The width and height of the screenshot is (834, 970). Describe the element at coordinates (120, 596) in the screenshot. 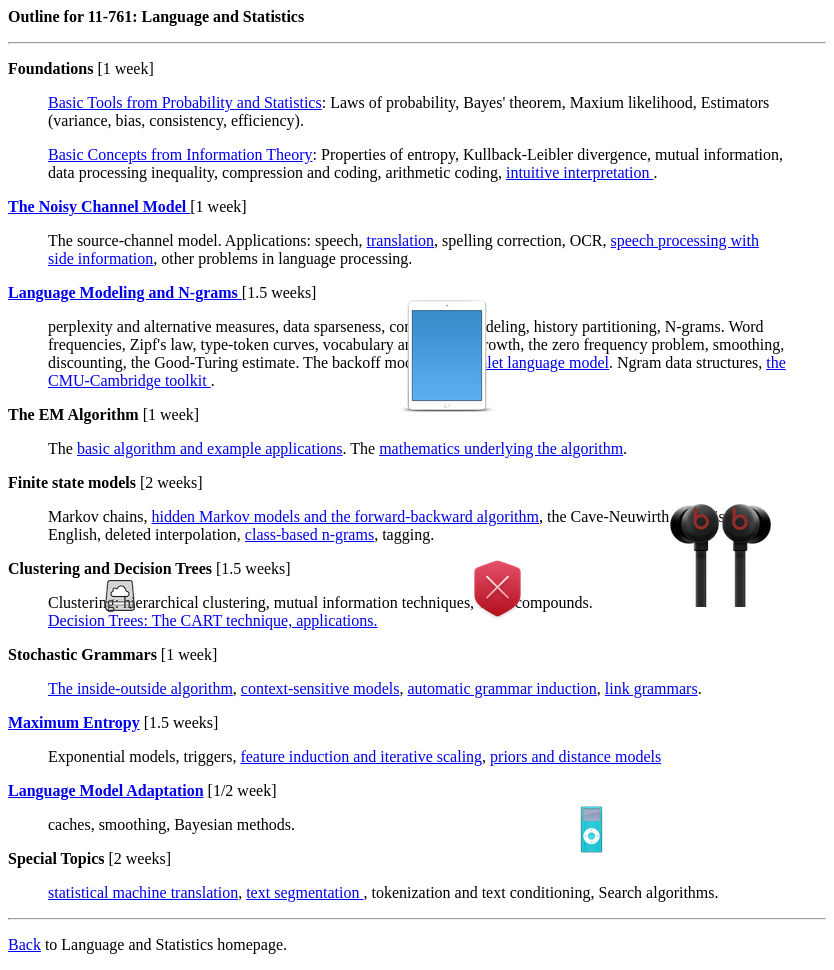

I see `access iCloud drive storage` at that location.